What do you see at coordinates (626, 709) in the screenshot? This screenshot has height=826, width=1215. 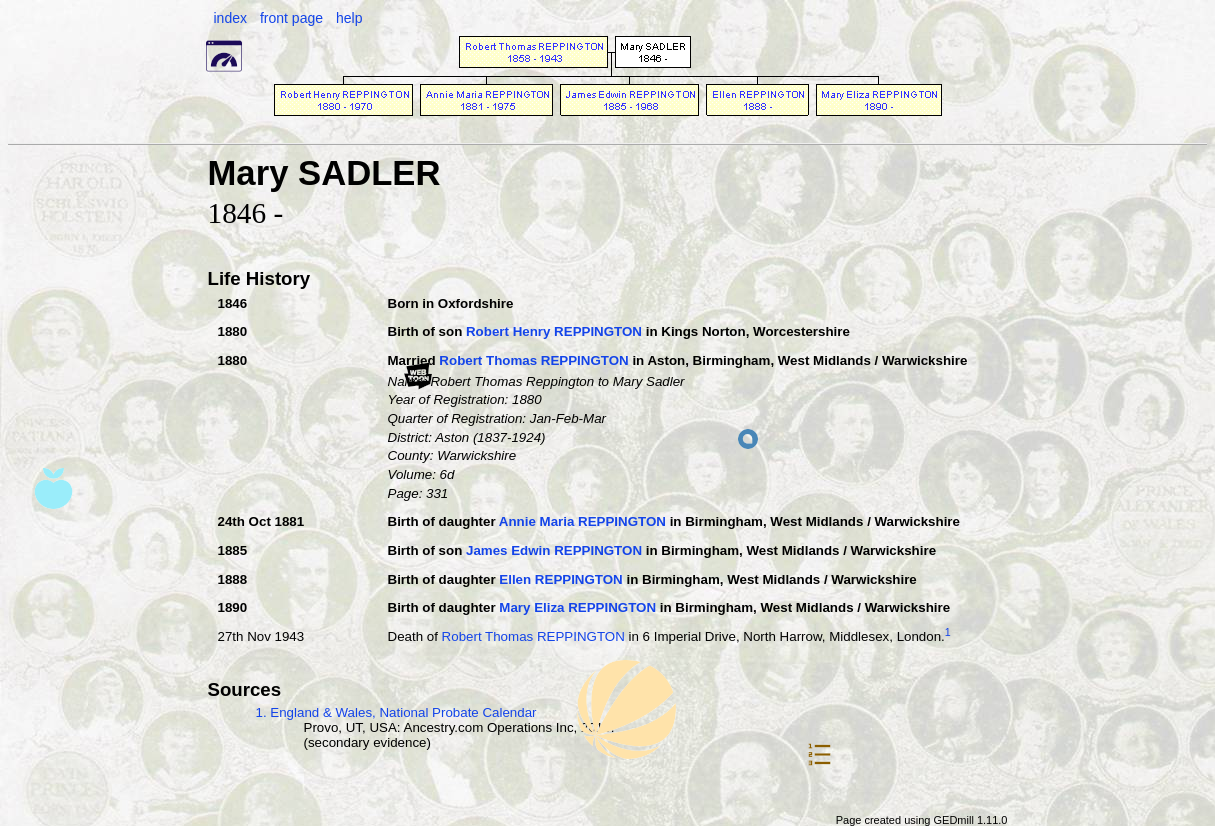 I see `sat.1 german television network logo` at bounding box center [626, 709].